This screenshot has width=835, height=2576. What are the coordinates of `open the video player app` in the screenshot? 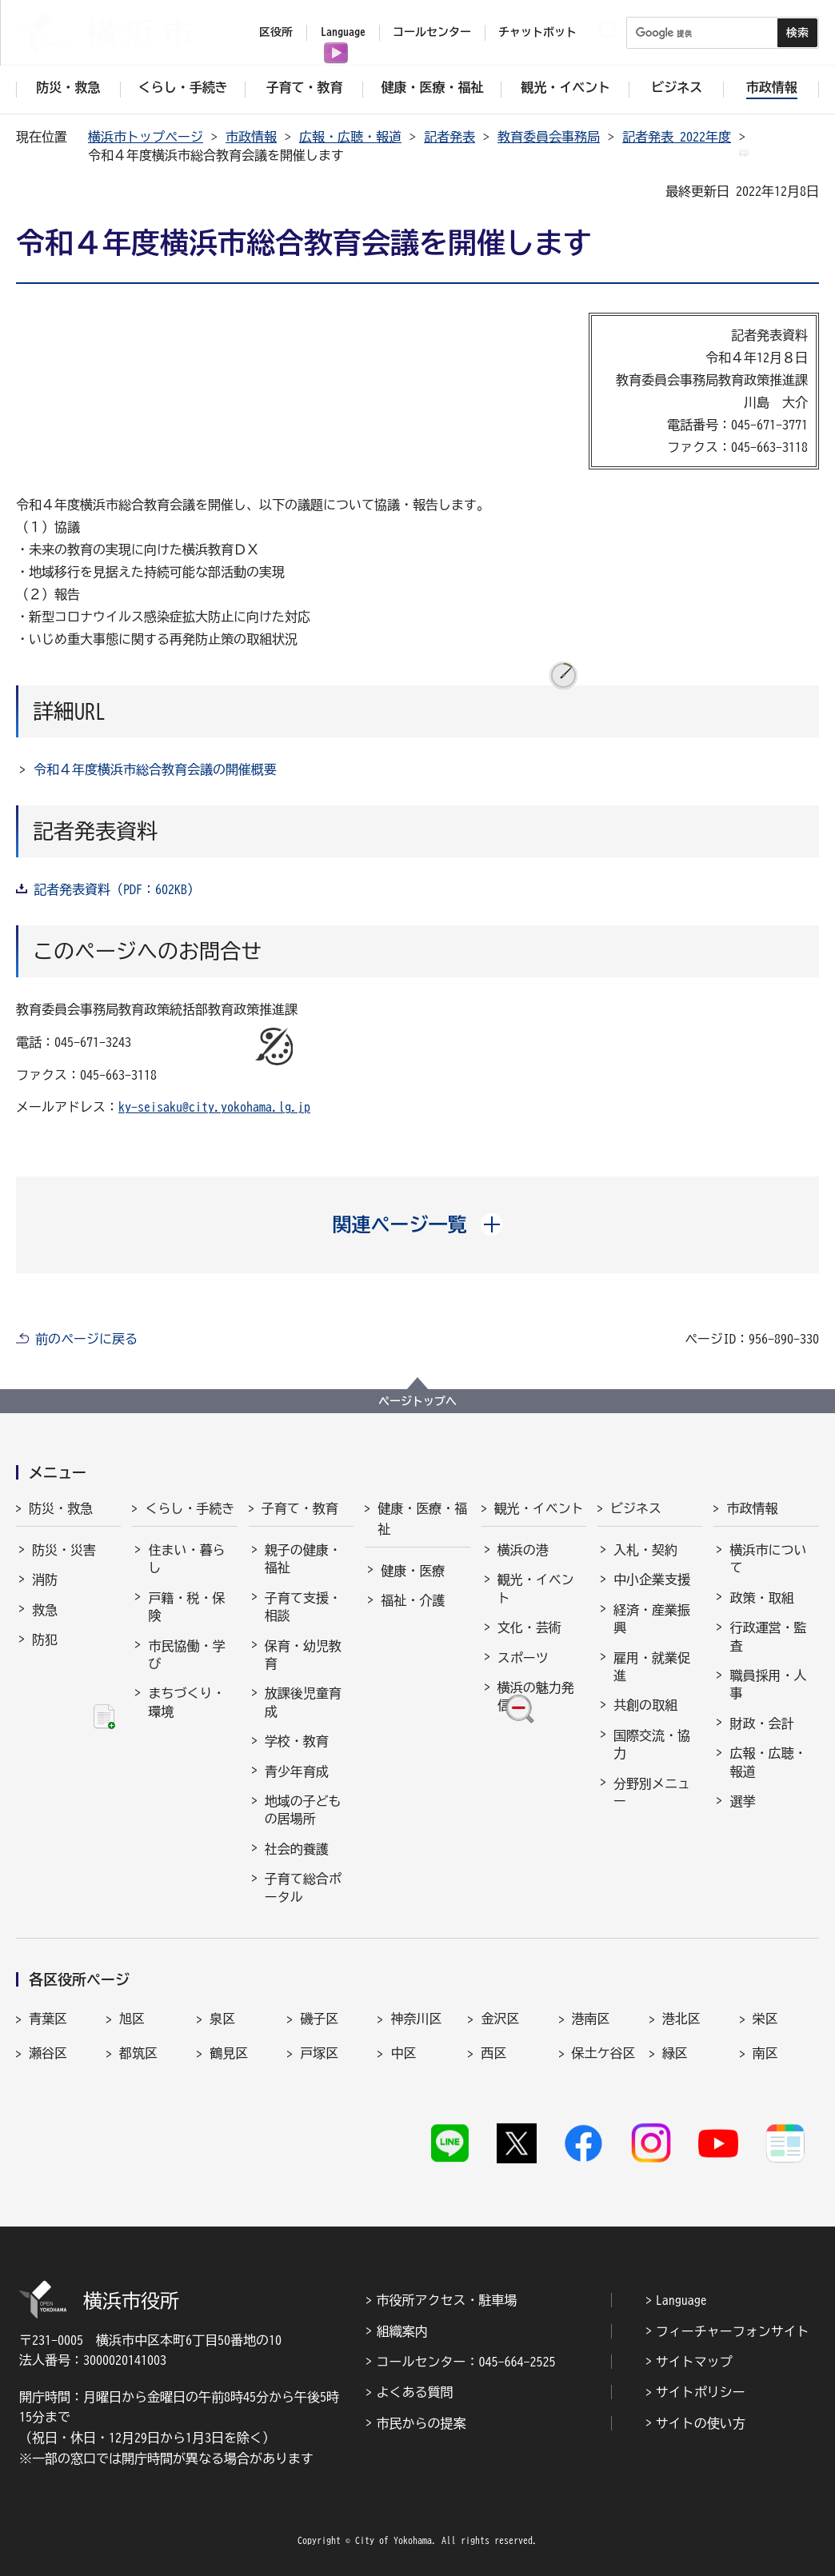 It's located at (336, 53).